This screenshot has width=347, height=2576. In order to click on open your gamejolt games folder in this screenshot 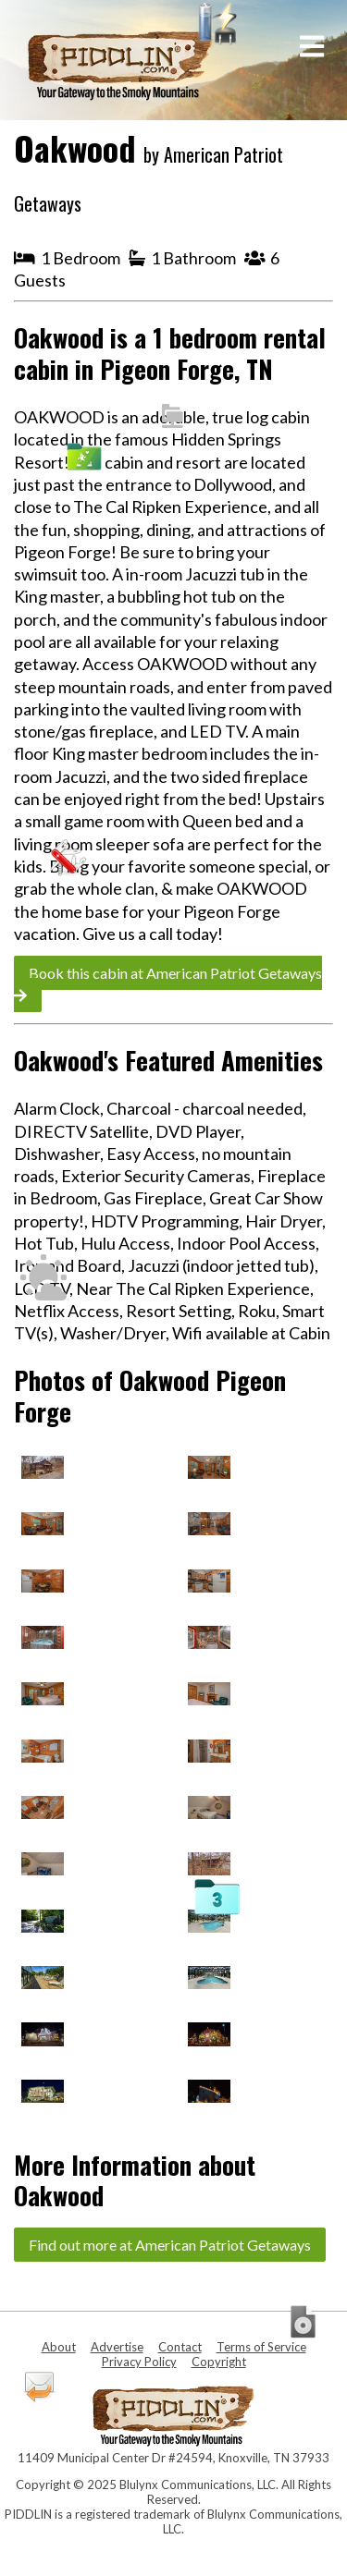, I will do `click(84, 458)`.